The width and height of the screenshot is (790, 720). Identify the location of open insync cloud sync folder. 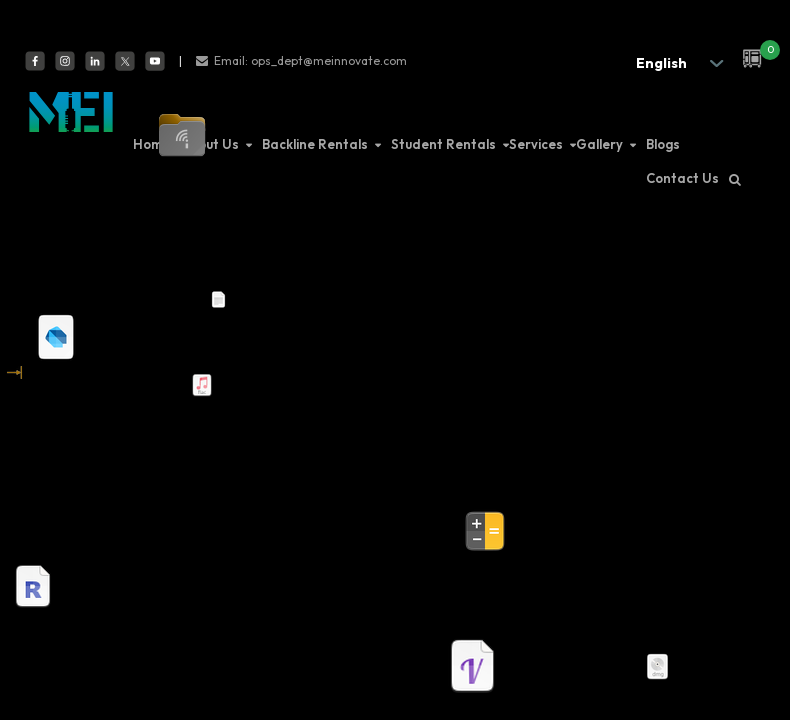
(182, 135).